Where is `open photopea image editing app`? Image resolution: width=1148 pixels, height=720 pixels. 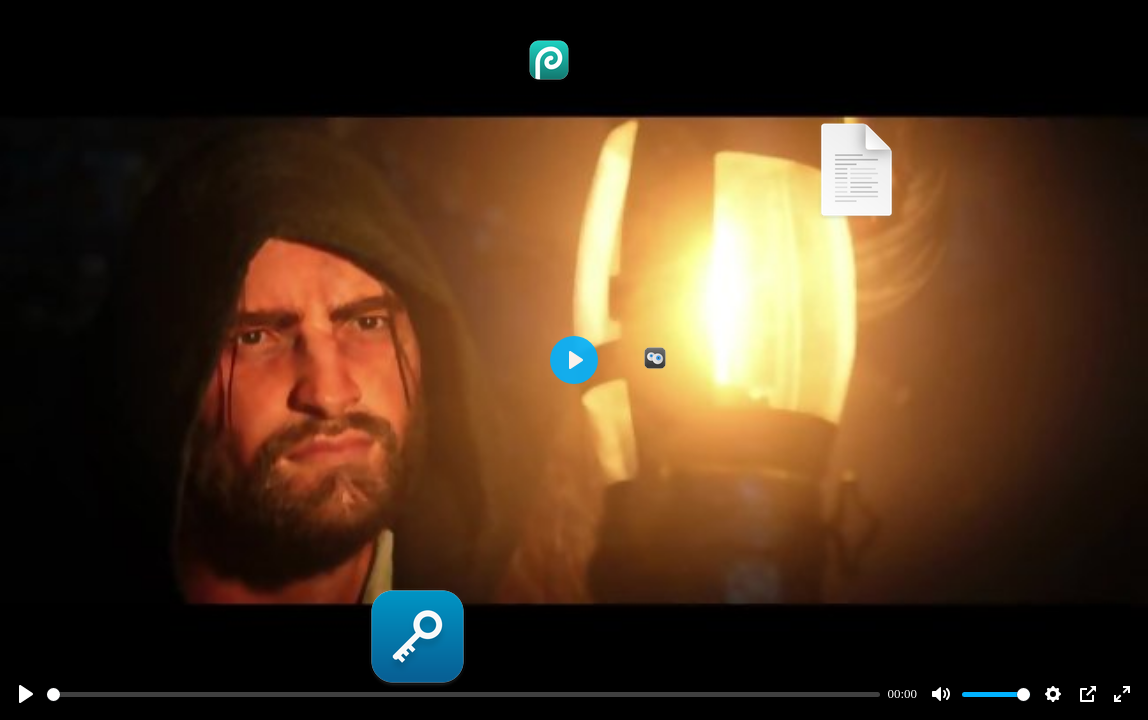 open photopea image editing app is located at coordinates (549, 60).